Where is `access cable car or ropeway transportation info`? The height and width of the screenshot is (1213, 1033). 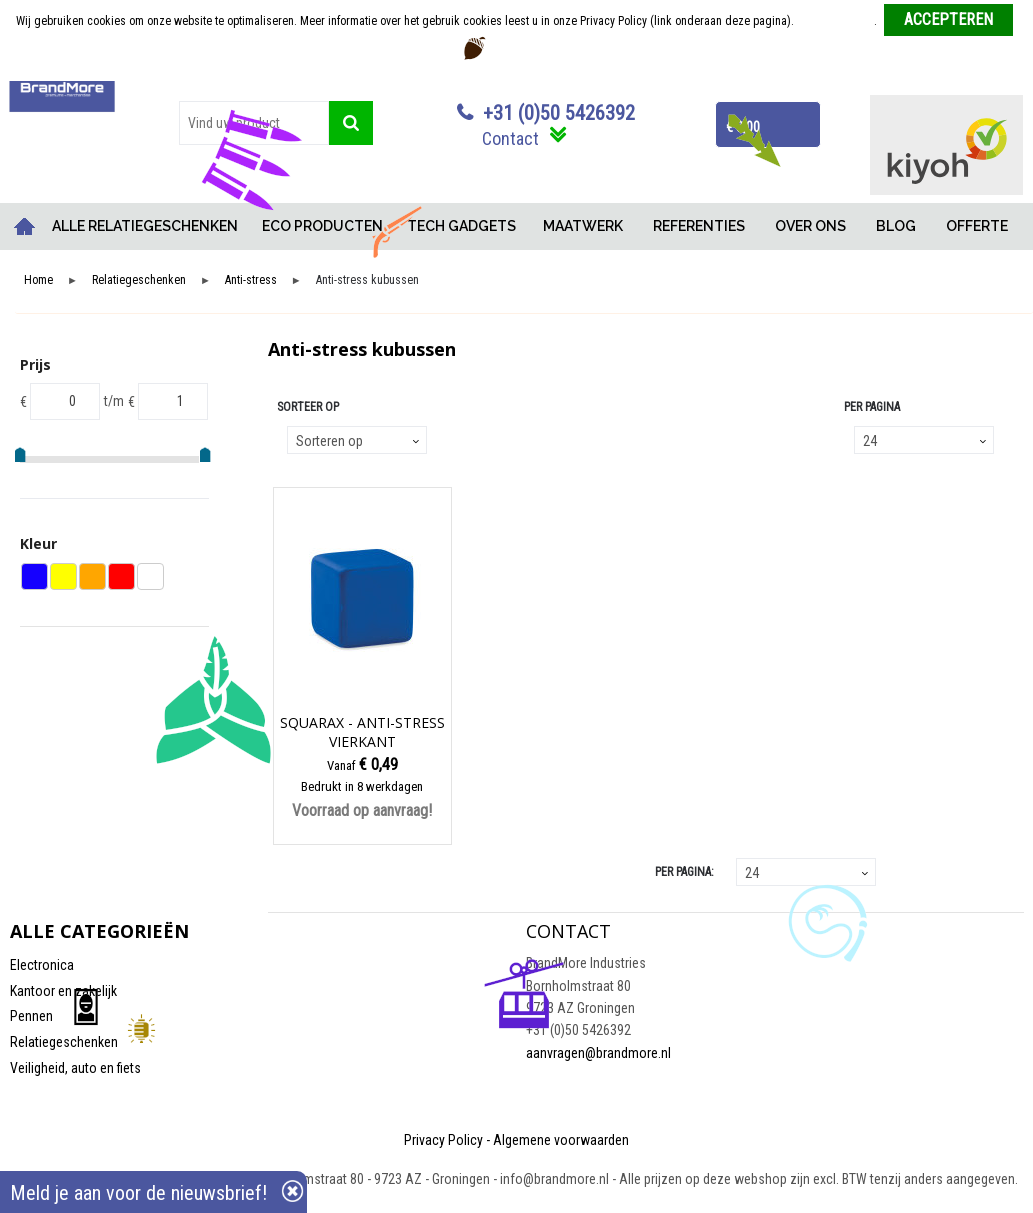 access cable car or ropeway transportation info is located at coordinates (524, 998).